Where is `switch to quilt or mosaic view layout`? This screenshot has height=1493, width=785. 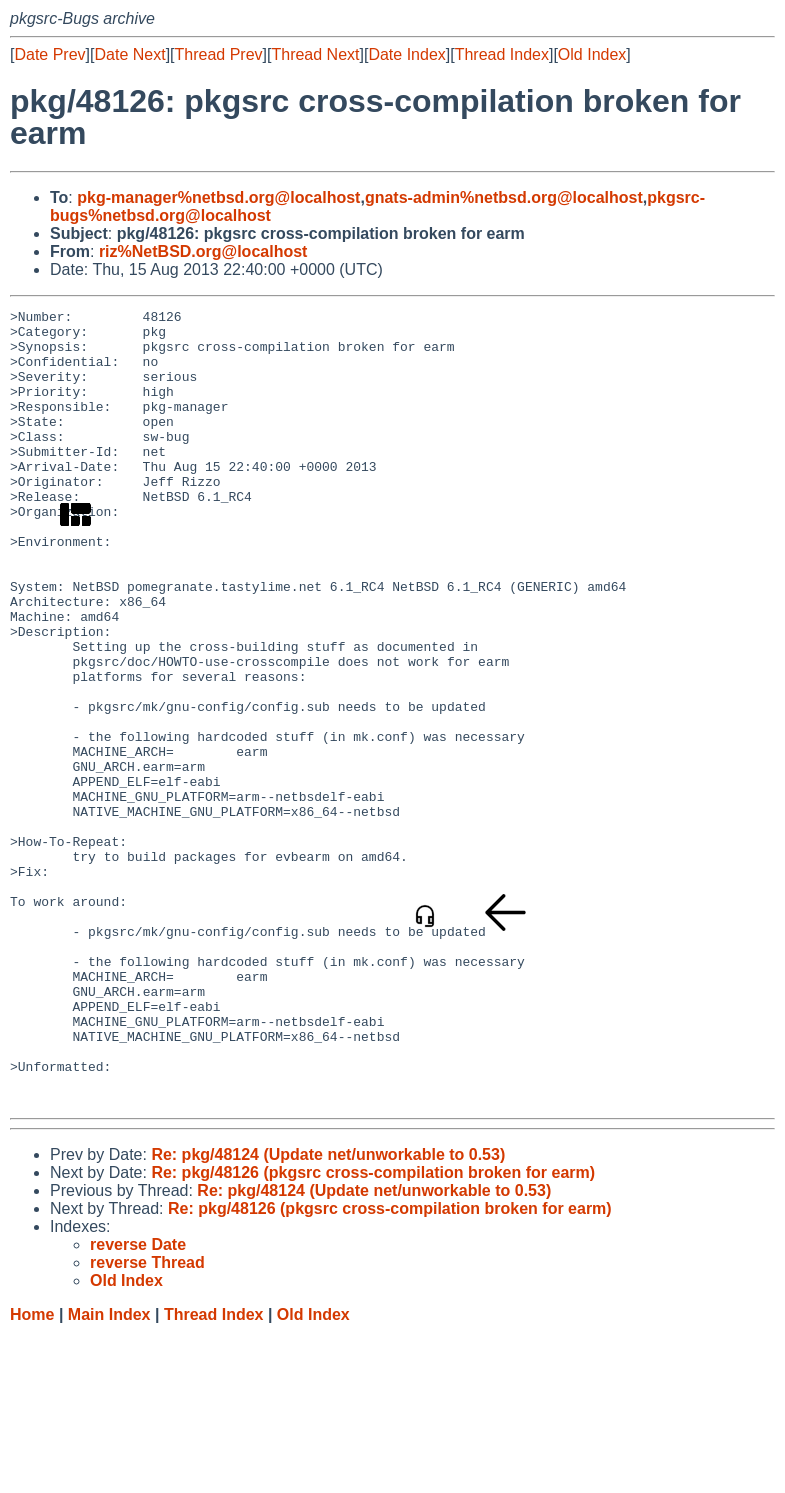
switch to quilt or mosaic view layout is located at coordinates (74, 515).